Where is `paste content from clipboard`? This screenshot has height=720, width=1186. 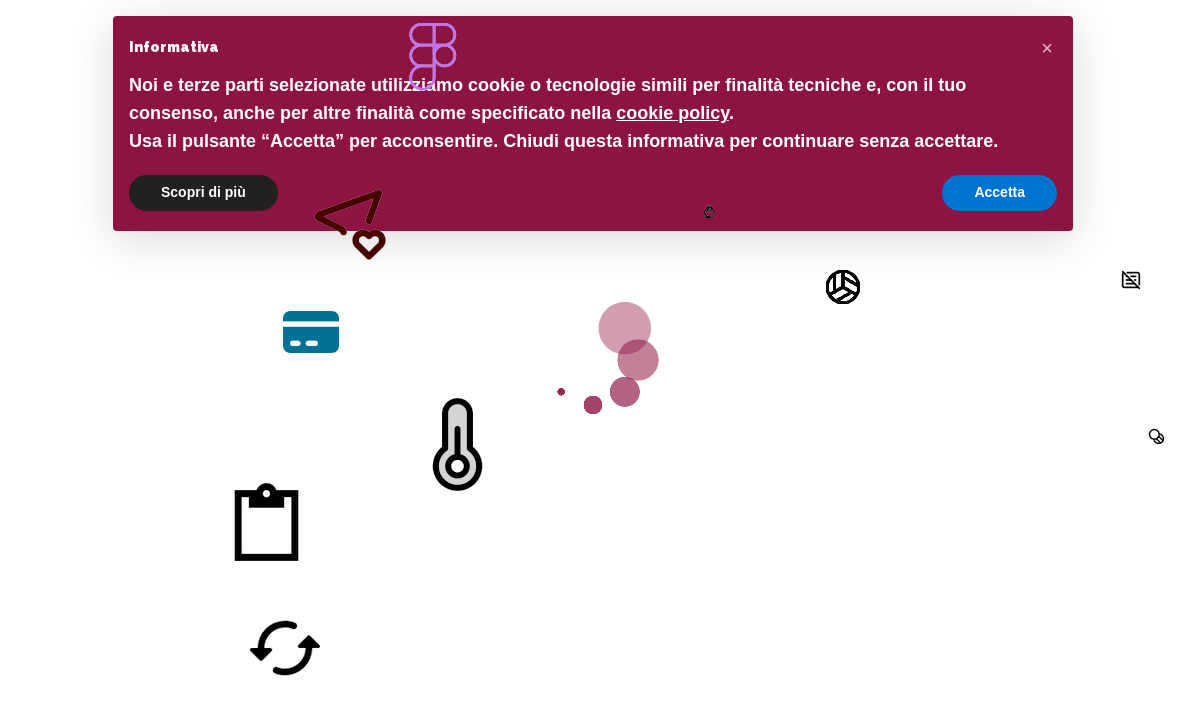
paste content from clipboard is located at coordinates (266, 525).